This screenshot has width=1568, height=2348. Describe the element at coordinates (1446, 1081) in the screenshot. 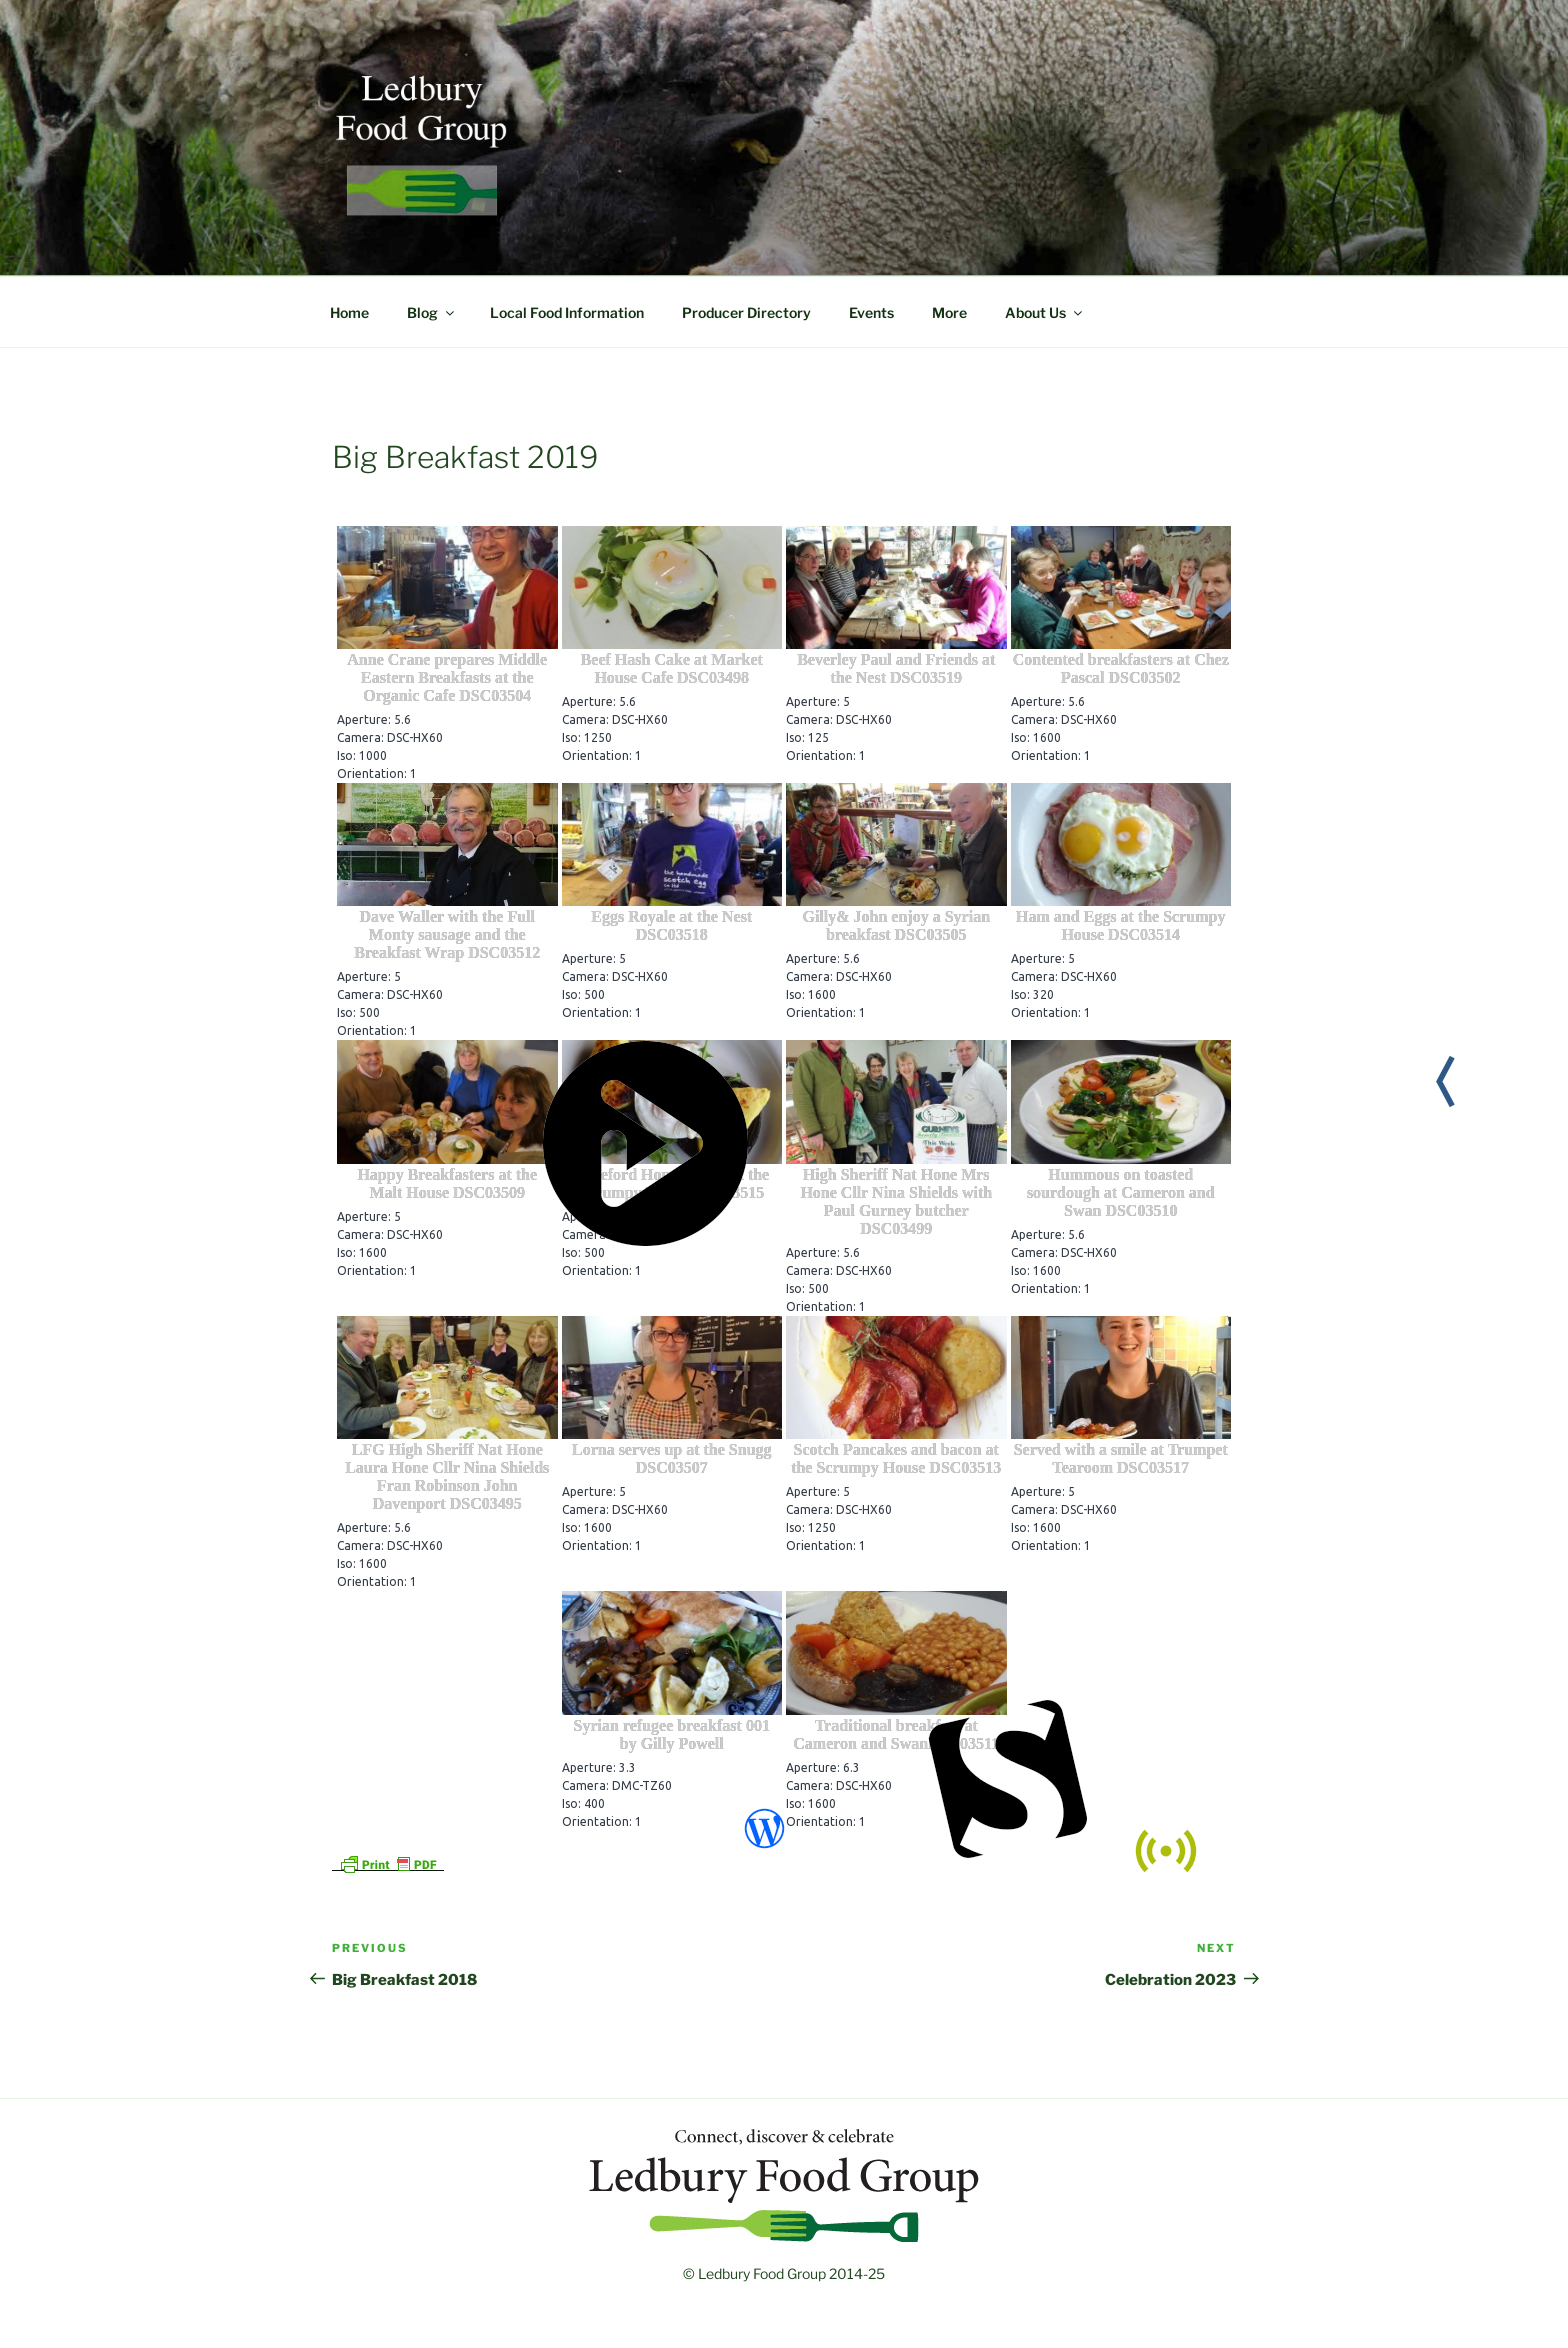

I see `go back to the previous screen` at that location.